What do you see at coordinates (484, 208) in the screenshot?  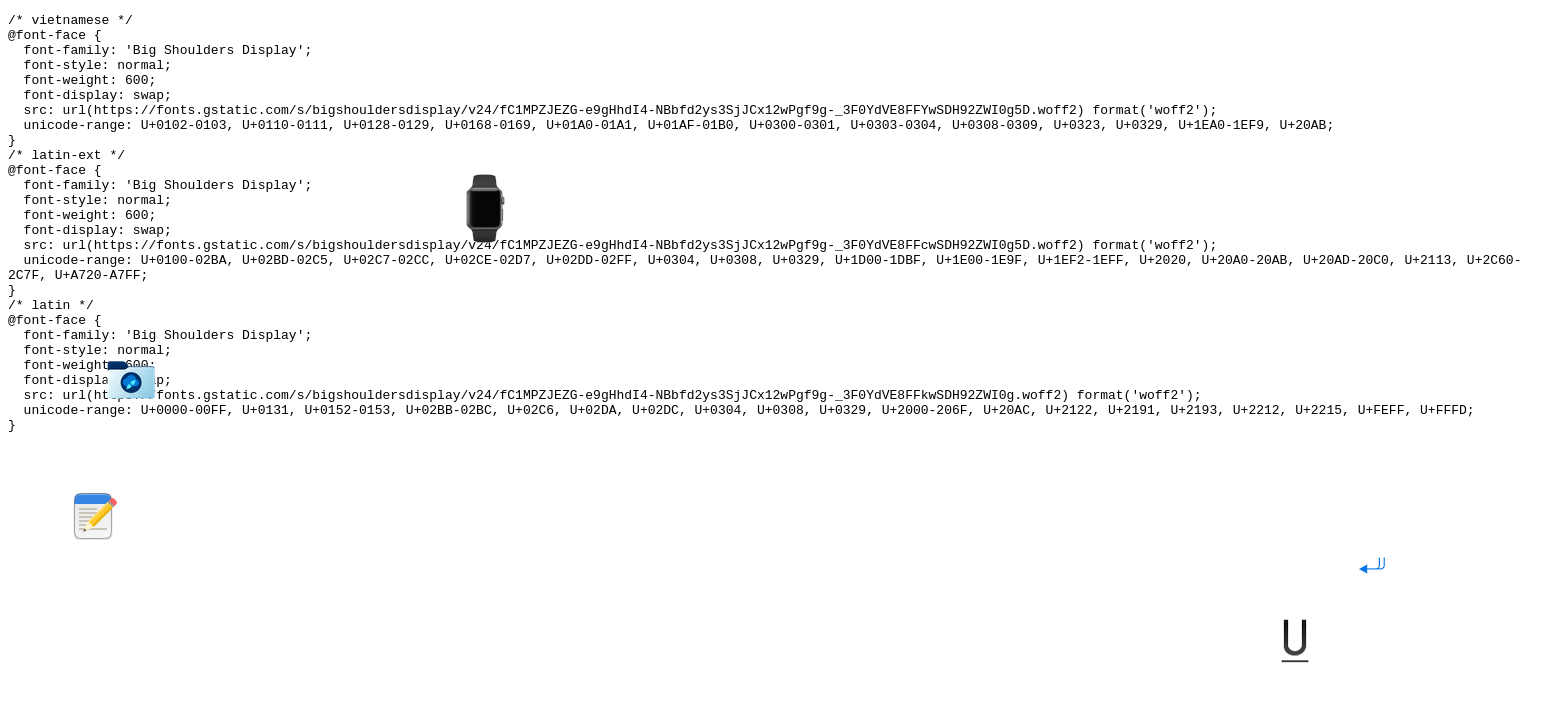 I see `apple watch device icon` at bounding box center [484, 208].